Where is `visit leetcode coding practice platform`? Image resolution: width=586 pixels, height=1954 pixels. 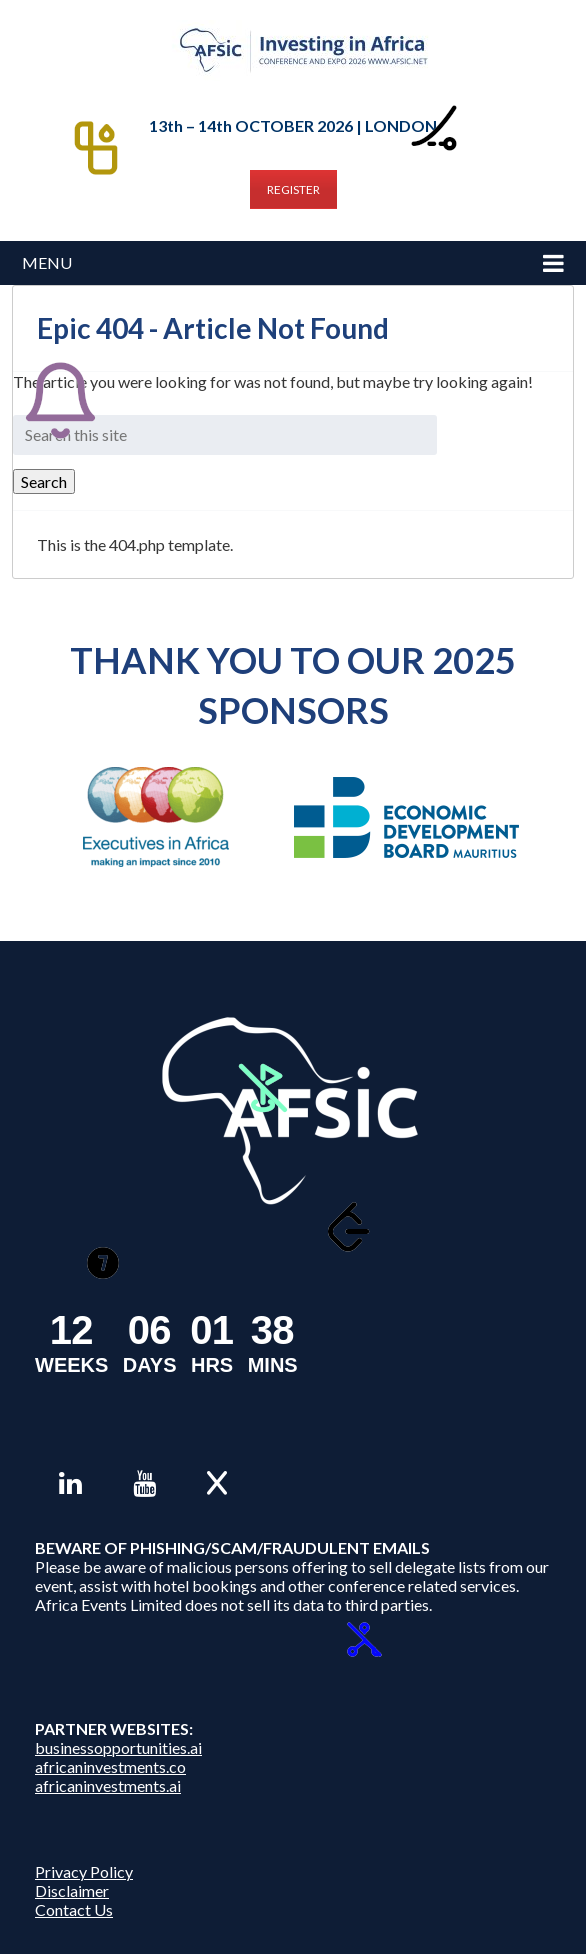
visit leetcode coding practice platform is located at coordinates (348, 1229).